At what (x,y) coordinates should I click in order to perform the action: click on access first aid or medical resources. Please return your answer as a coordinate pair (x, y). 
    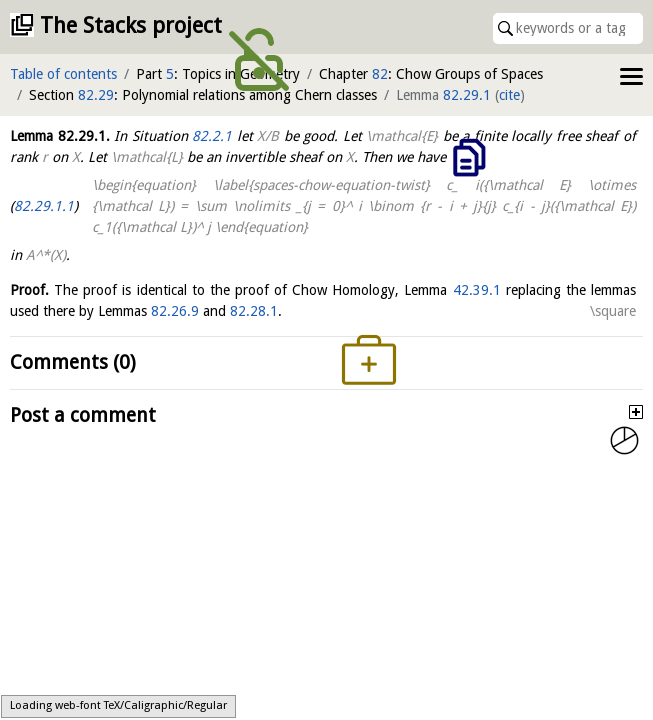
    Looking at the image, I should click on (369, 362).